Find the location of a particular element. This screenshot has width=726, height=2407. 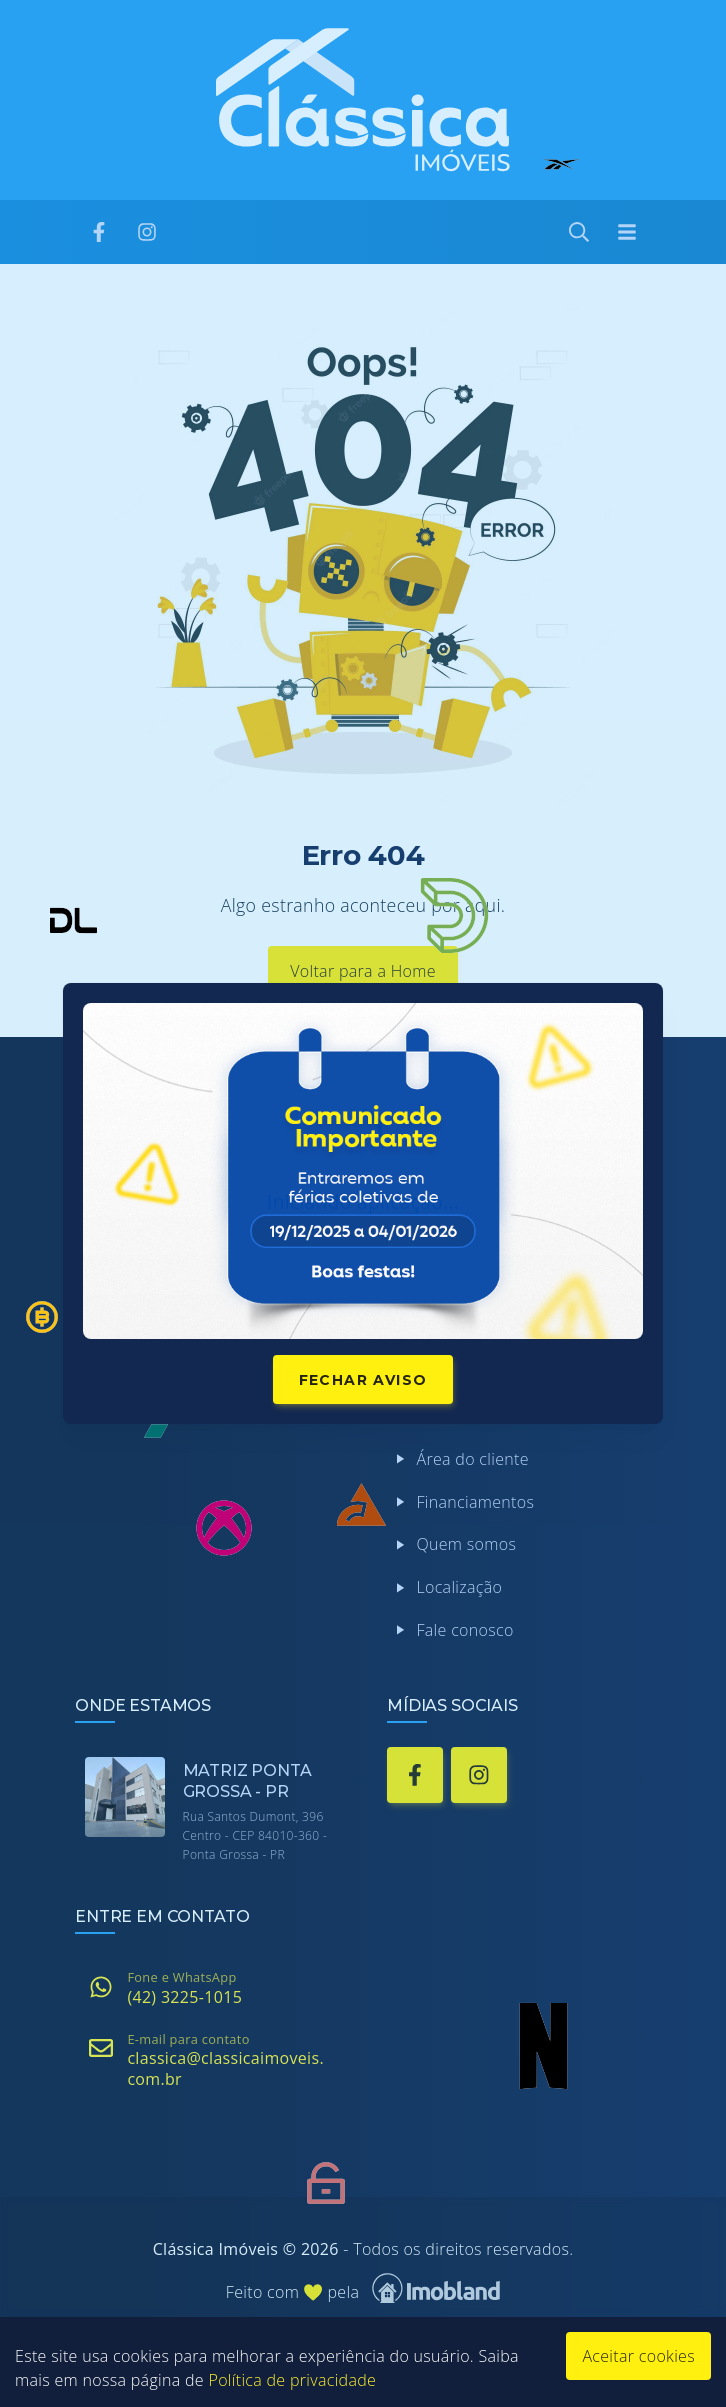

open bandcamp music platform is located at coordinates (156, 1431).